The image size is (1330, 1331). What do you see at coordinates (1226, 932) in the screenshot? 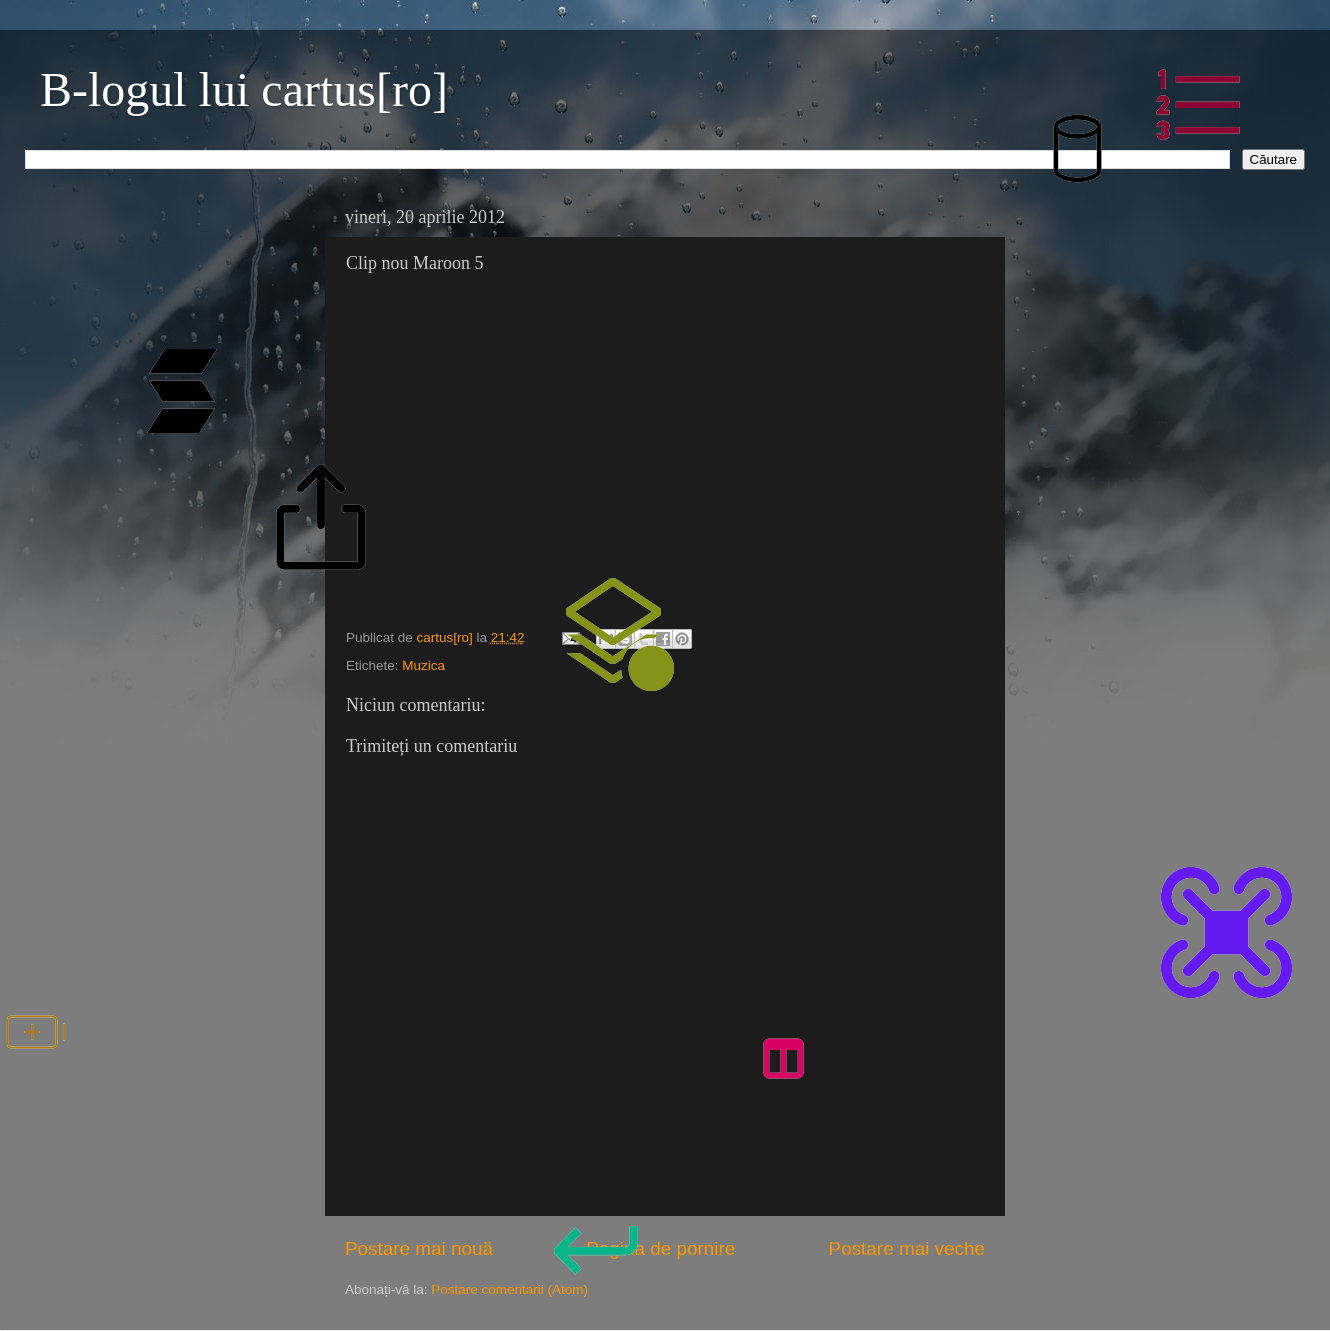
I see `access drone controls` at bounding box center [1226, 932].